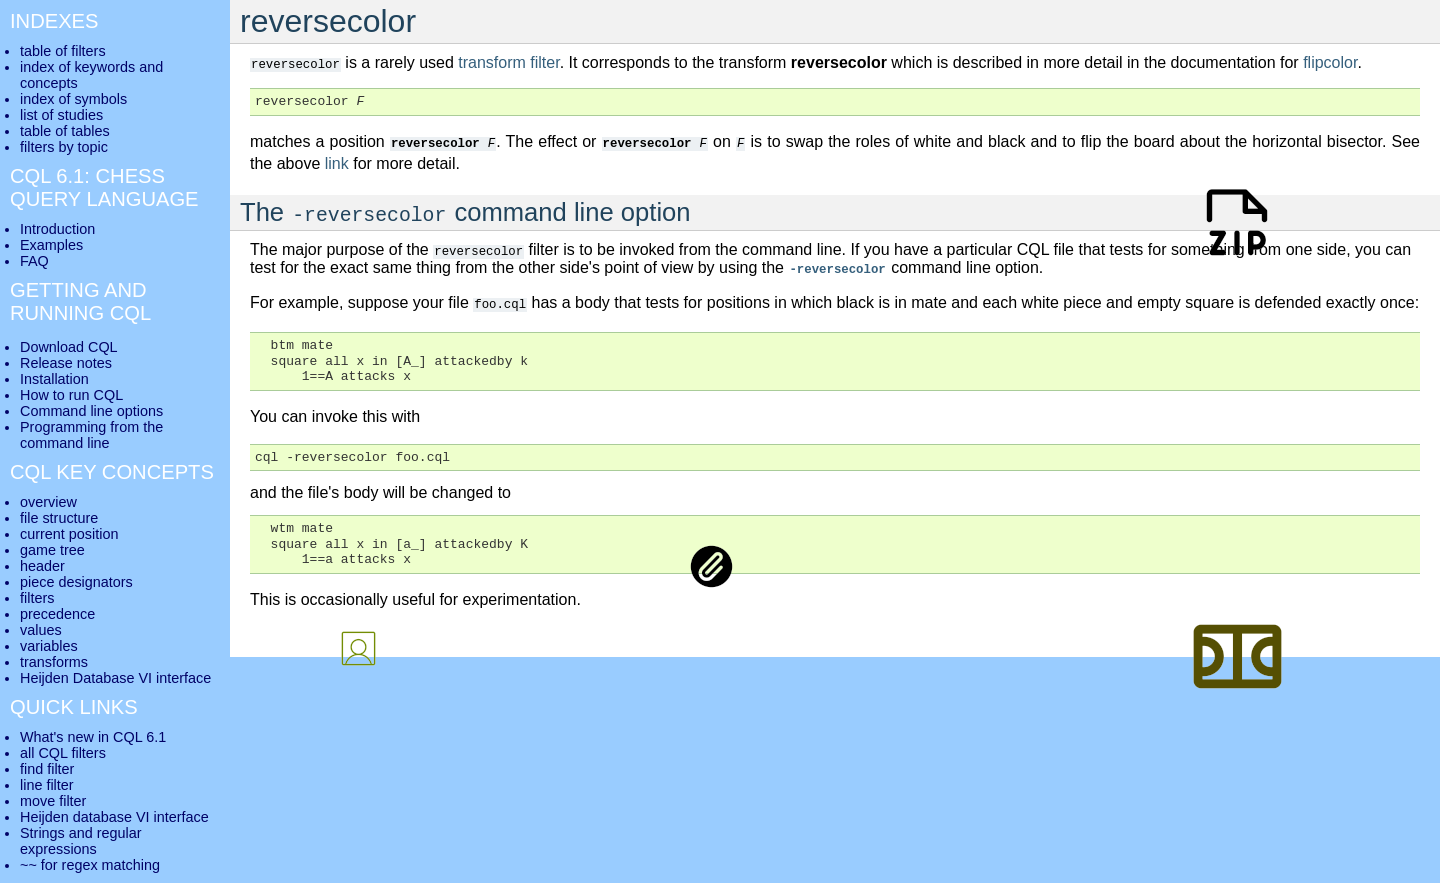 The width and height of the screenshot is (1440, 883). Describe the element at coordinates (1237, 656) in the screenshot. I see `view basketball court availability` at that location.